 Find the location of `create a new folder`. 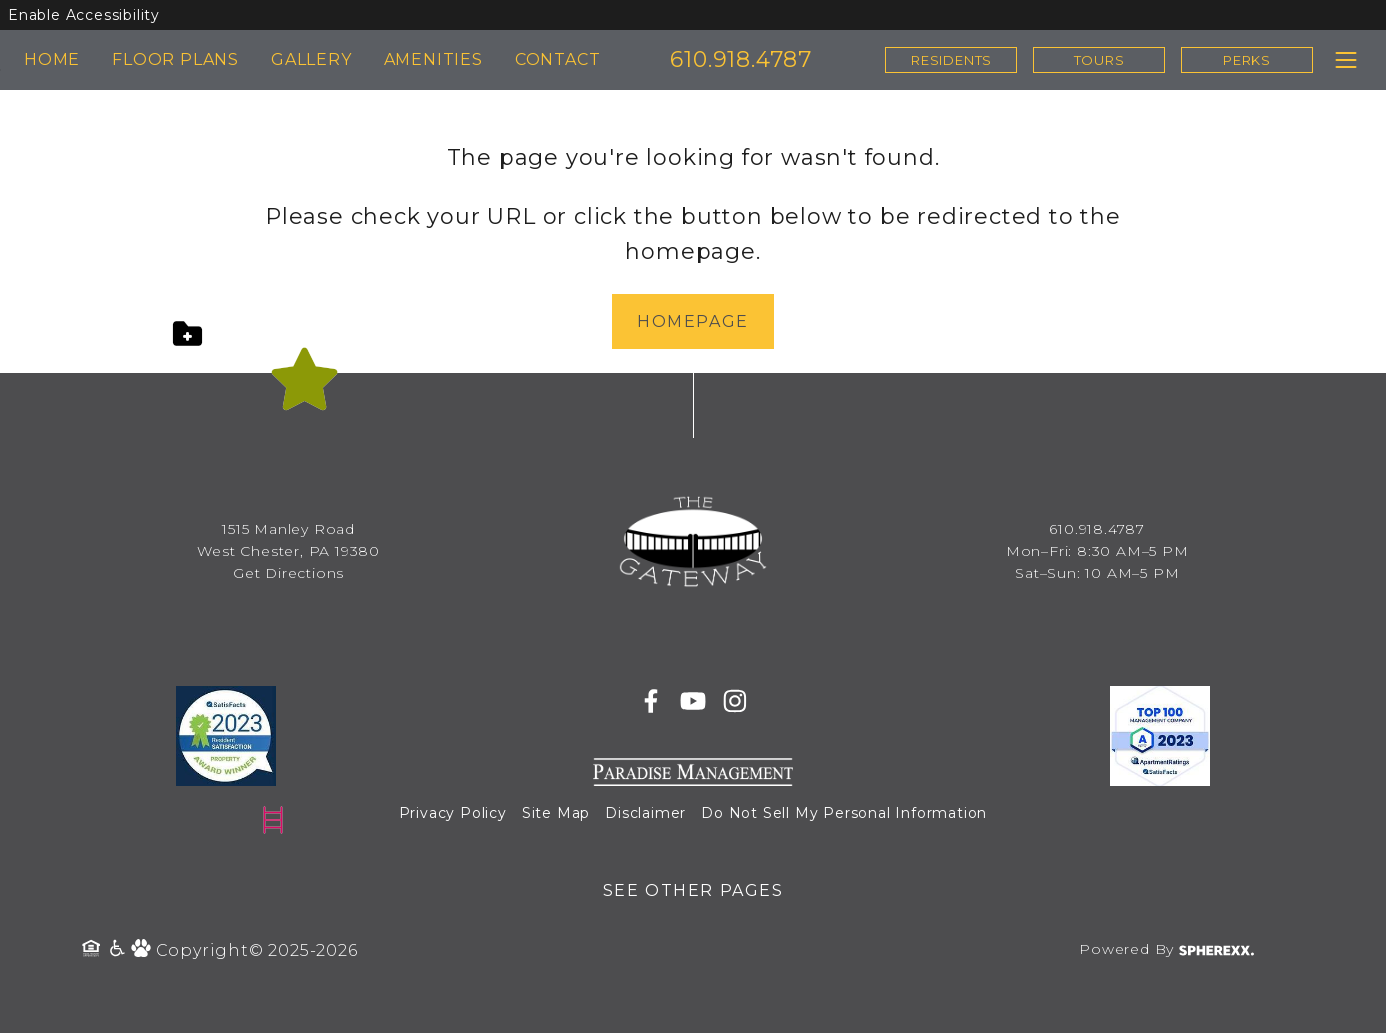

create a new folder is located at coordinates (187, 333).